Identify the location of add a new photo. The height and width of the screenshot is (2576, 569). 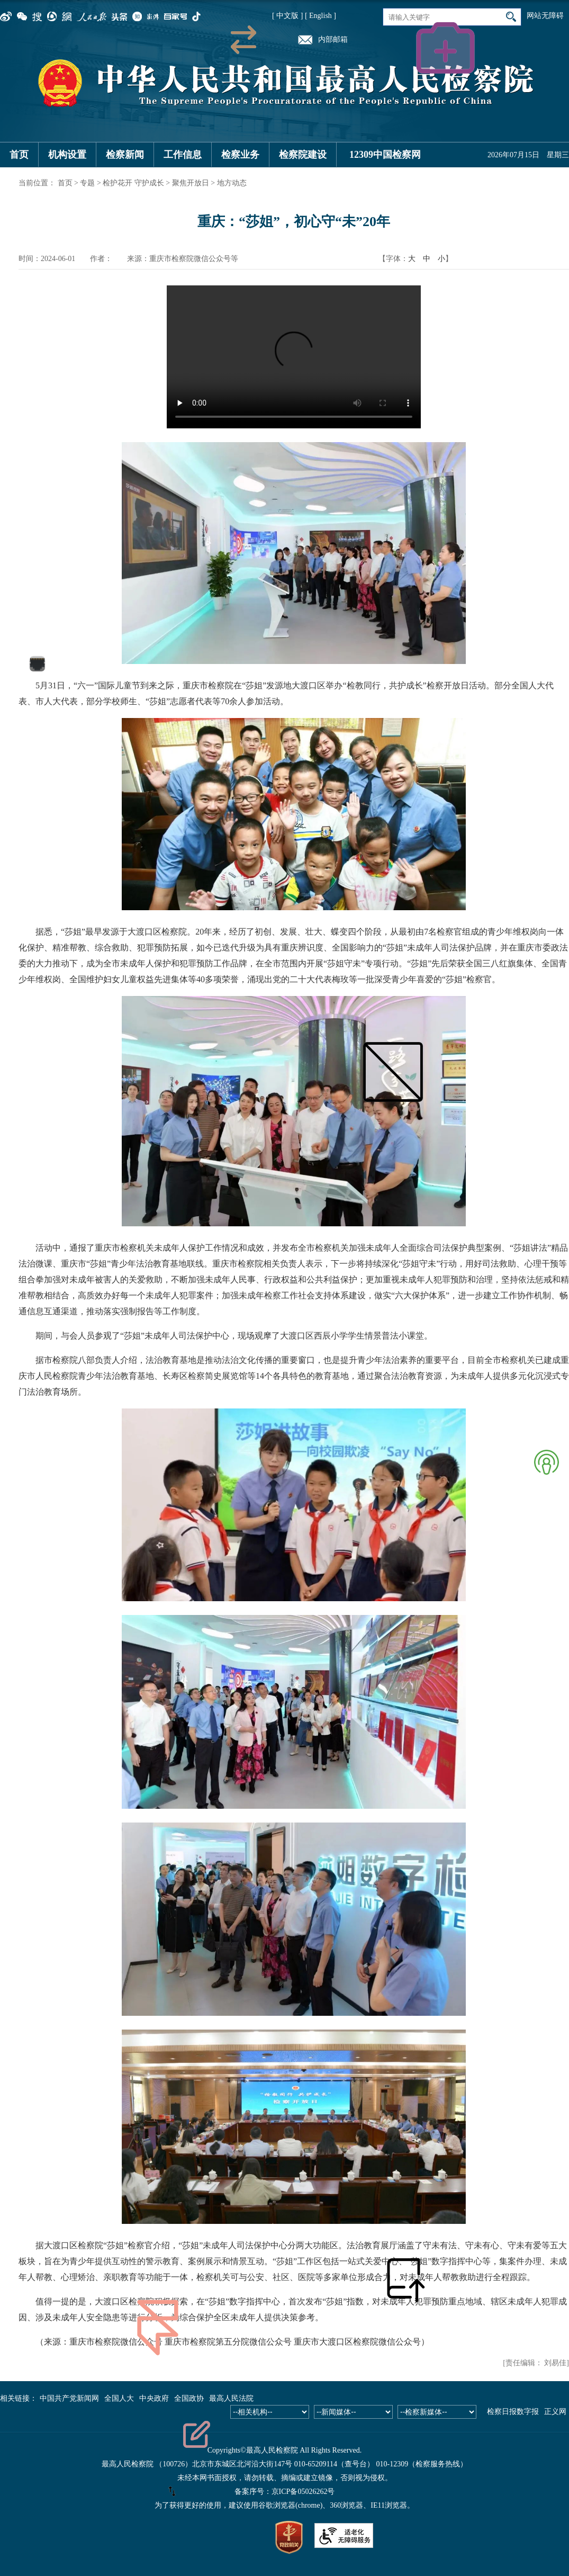
(445, 49).